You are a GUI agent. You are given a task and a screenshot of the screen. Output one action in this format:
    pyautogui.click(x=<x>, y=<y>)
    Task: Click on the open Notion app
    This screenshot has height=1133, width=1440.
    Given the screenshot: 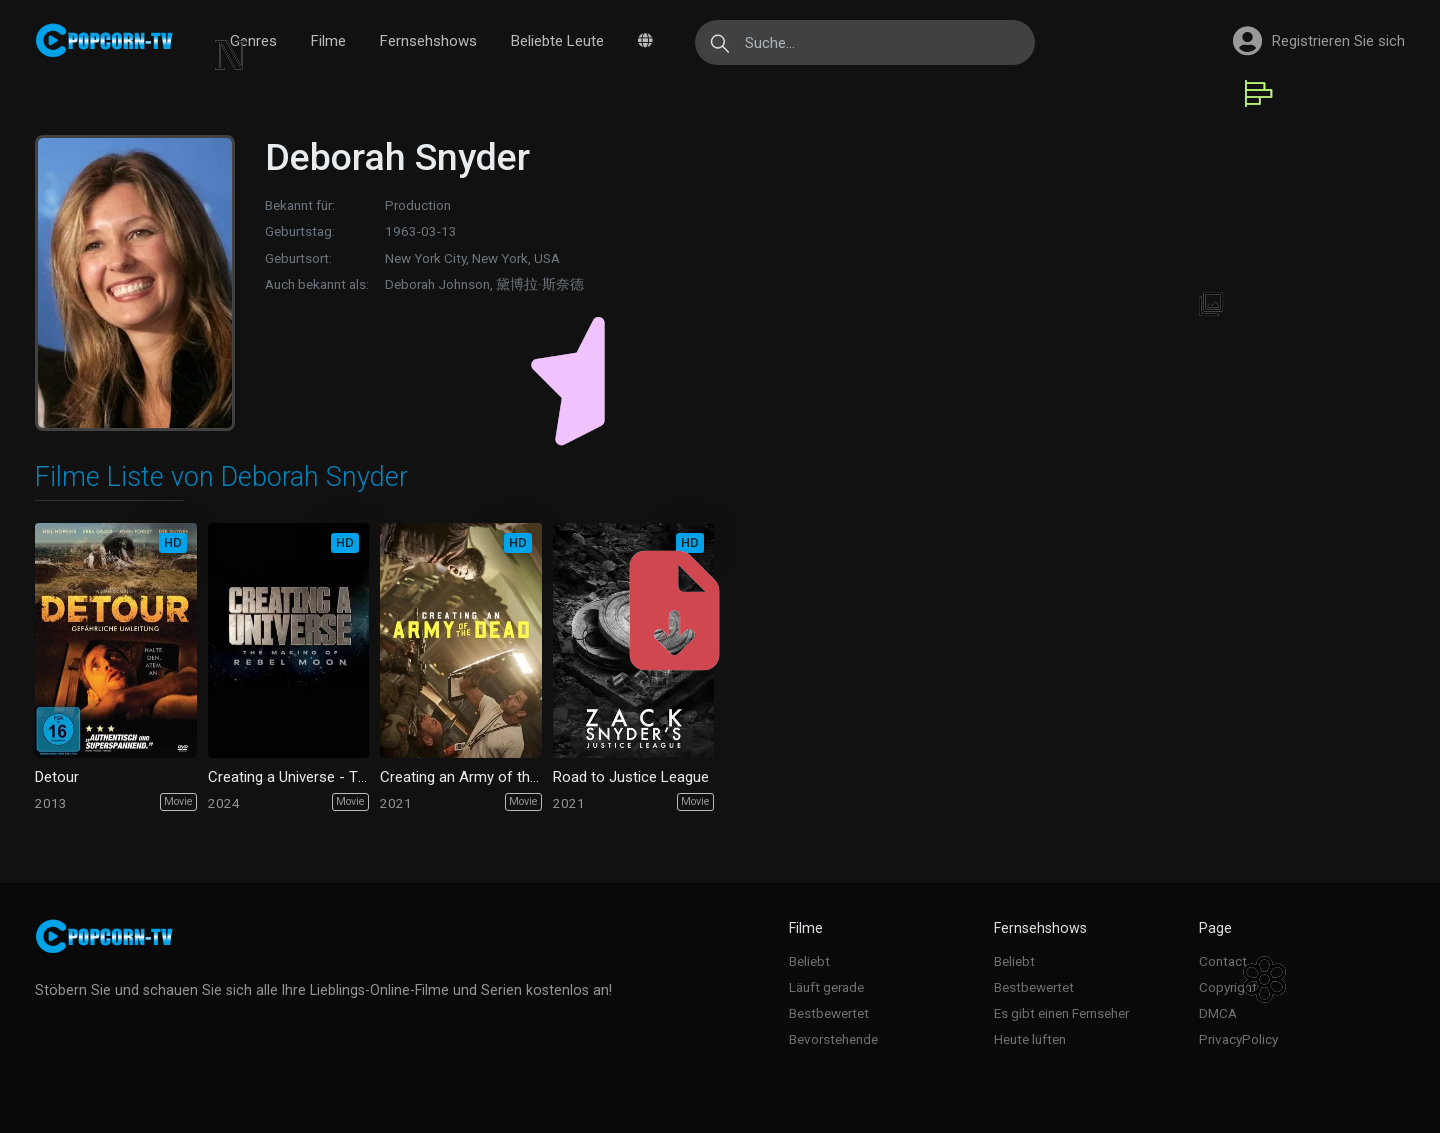 What is the action you would take?
    pyautogui.click(x=231, y=55)
    